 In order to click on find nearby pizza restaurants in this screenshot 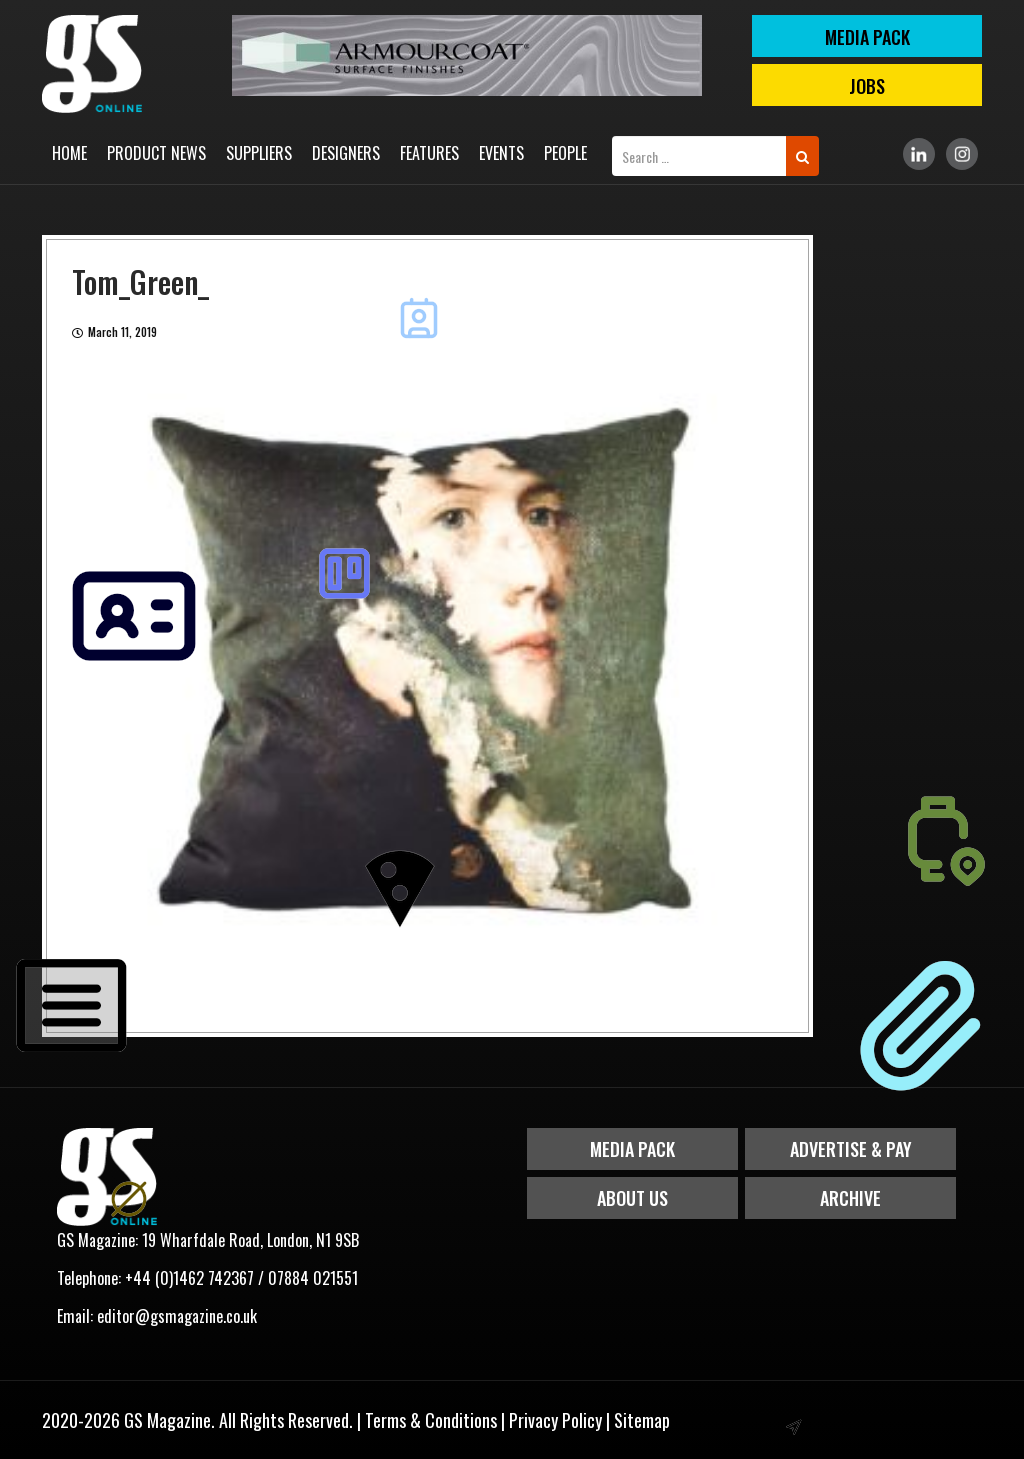, I will do `click(400, 889)`.